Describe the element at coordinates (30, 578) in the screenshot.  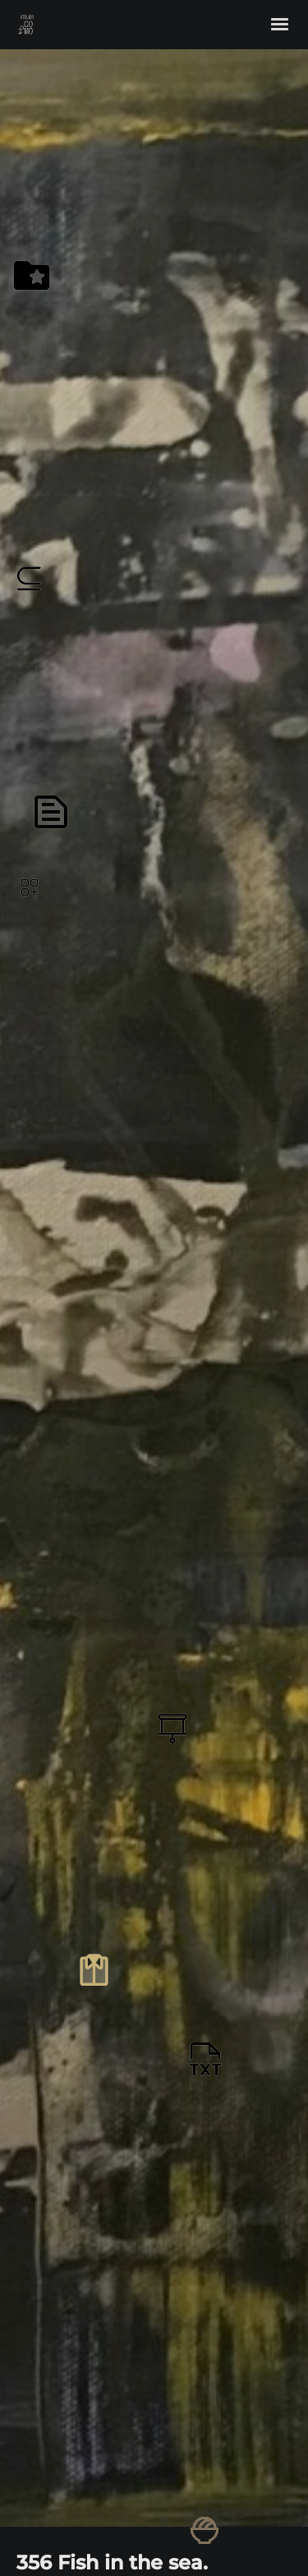
I see `indicates a subset relationship in mathematical notation` at that location.